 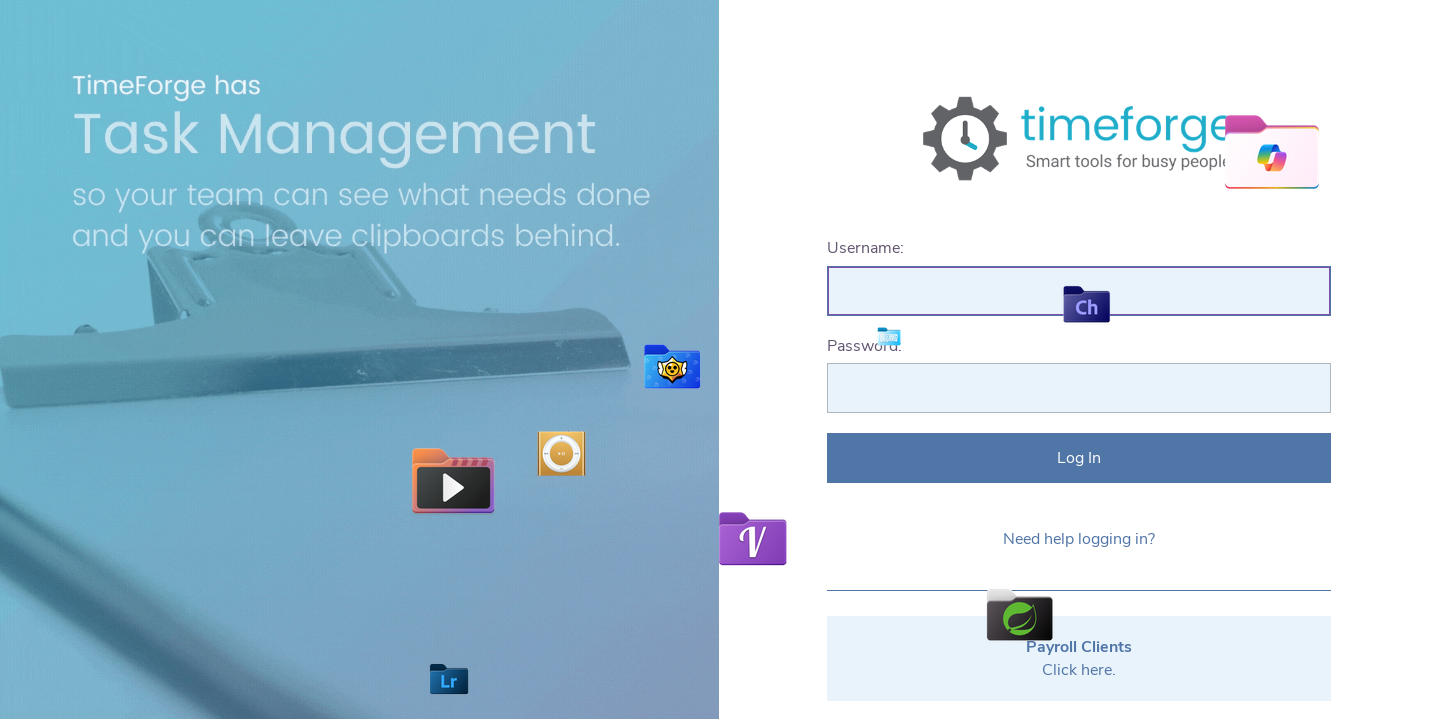 What do you see at coordinates (561, 453) in the screenshot?
I see `iPod shuffle device in orange` at bounding box center [561, 453].